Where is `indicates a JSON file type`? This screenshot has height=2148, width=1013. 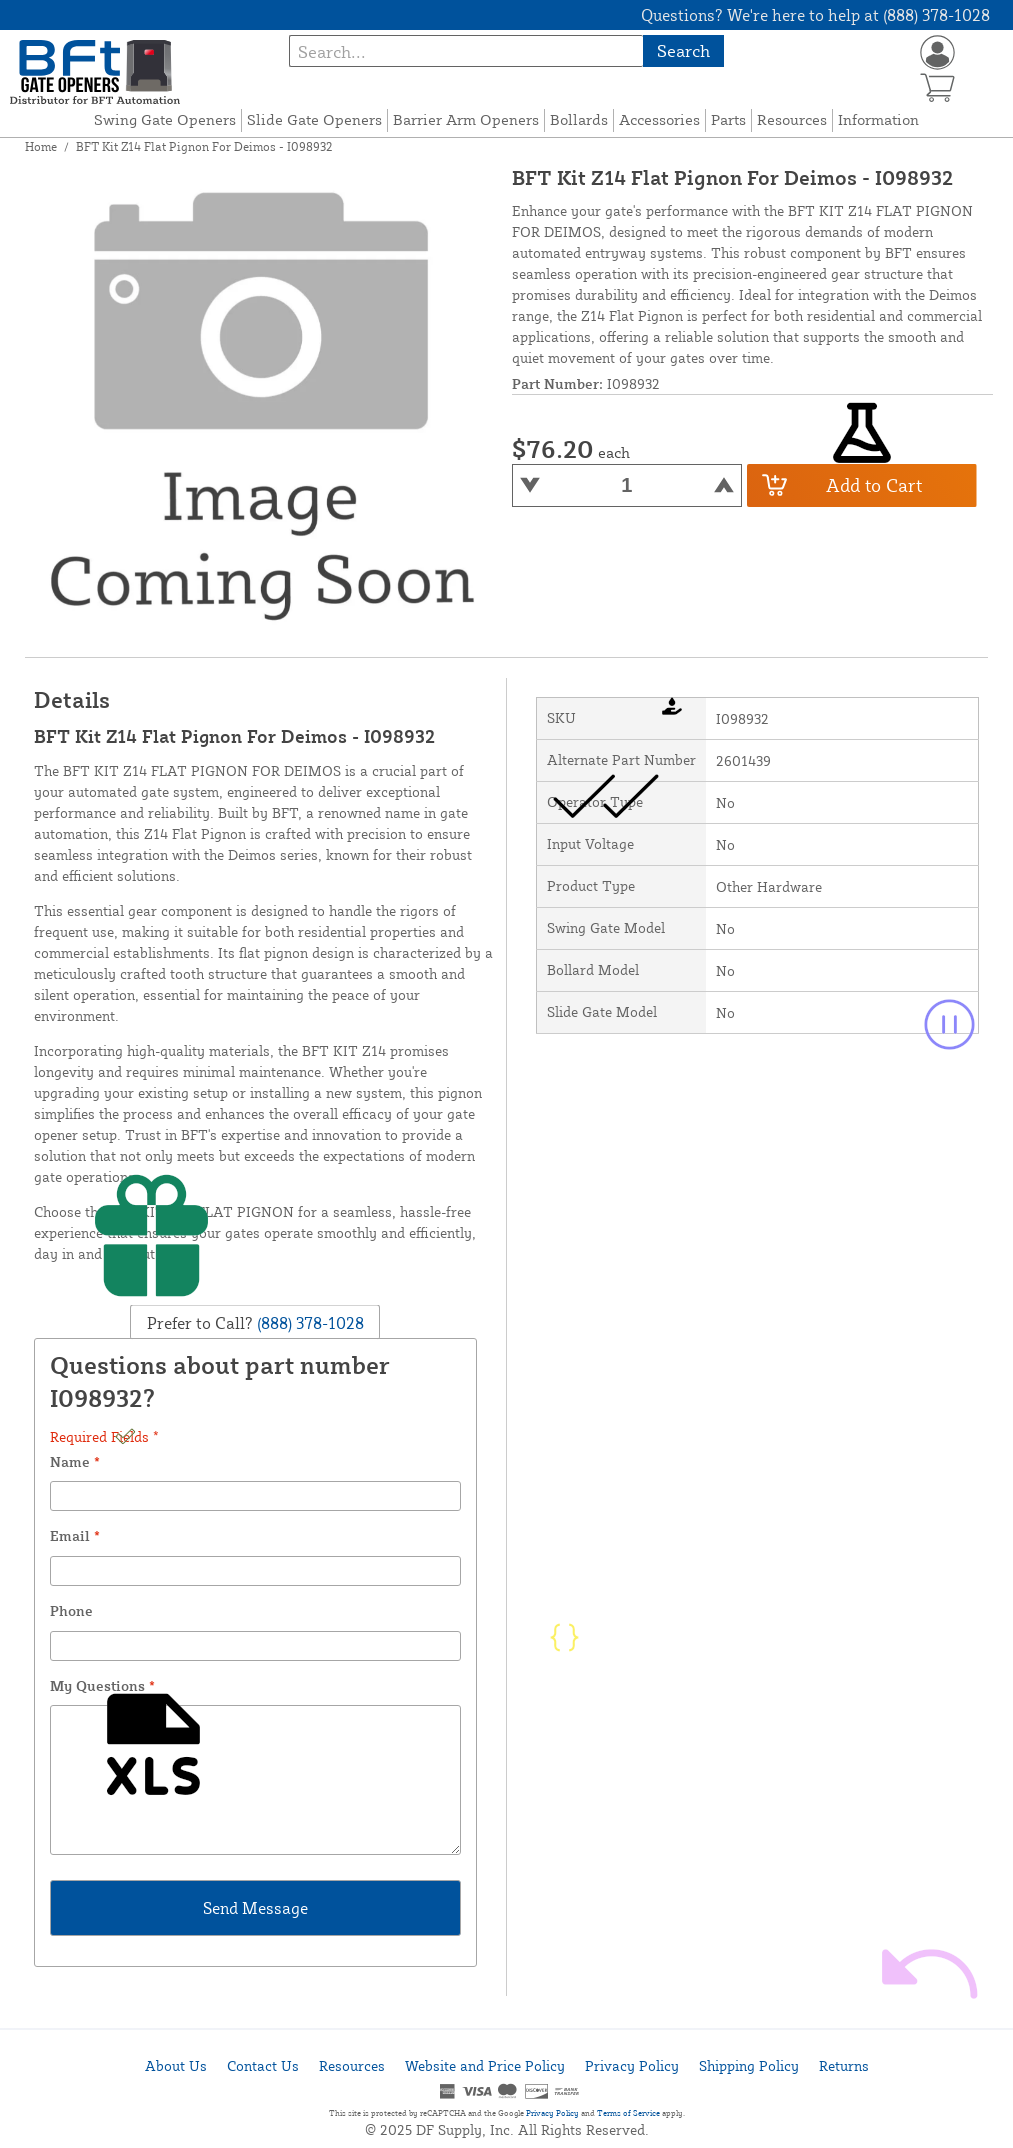
indicates a JSON file type is located at coordinates (564, 1637).